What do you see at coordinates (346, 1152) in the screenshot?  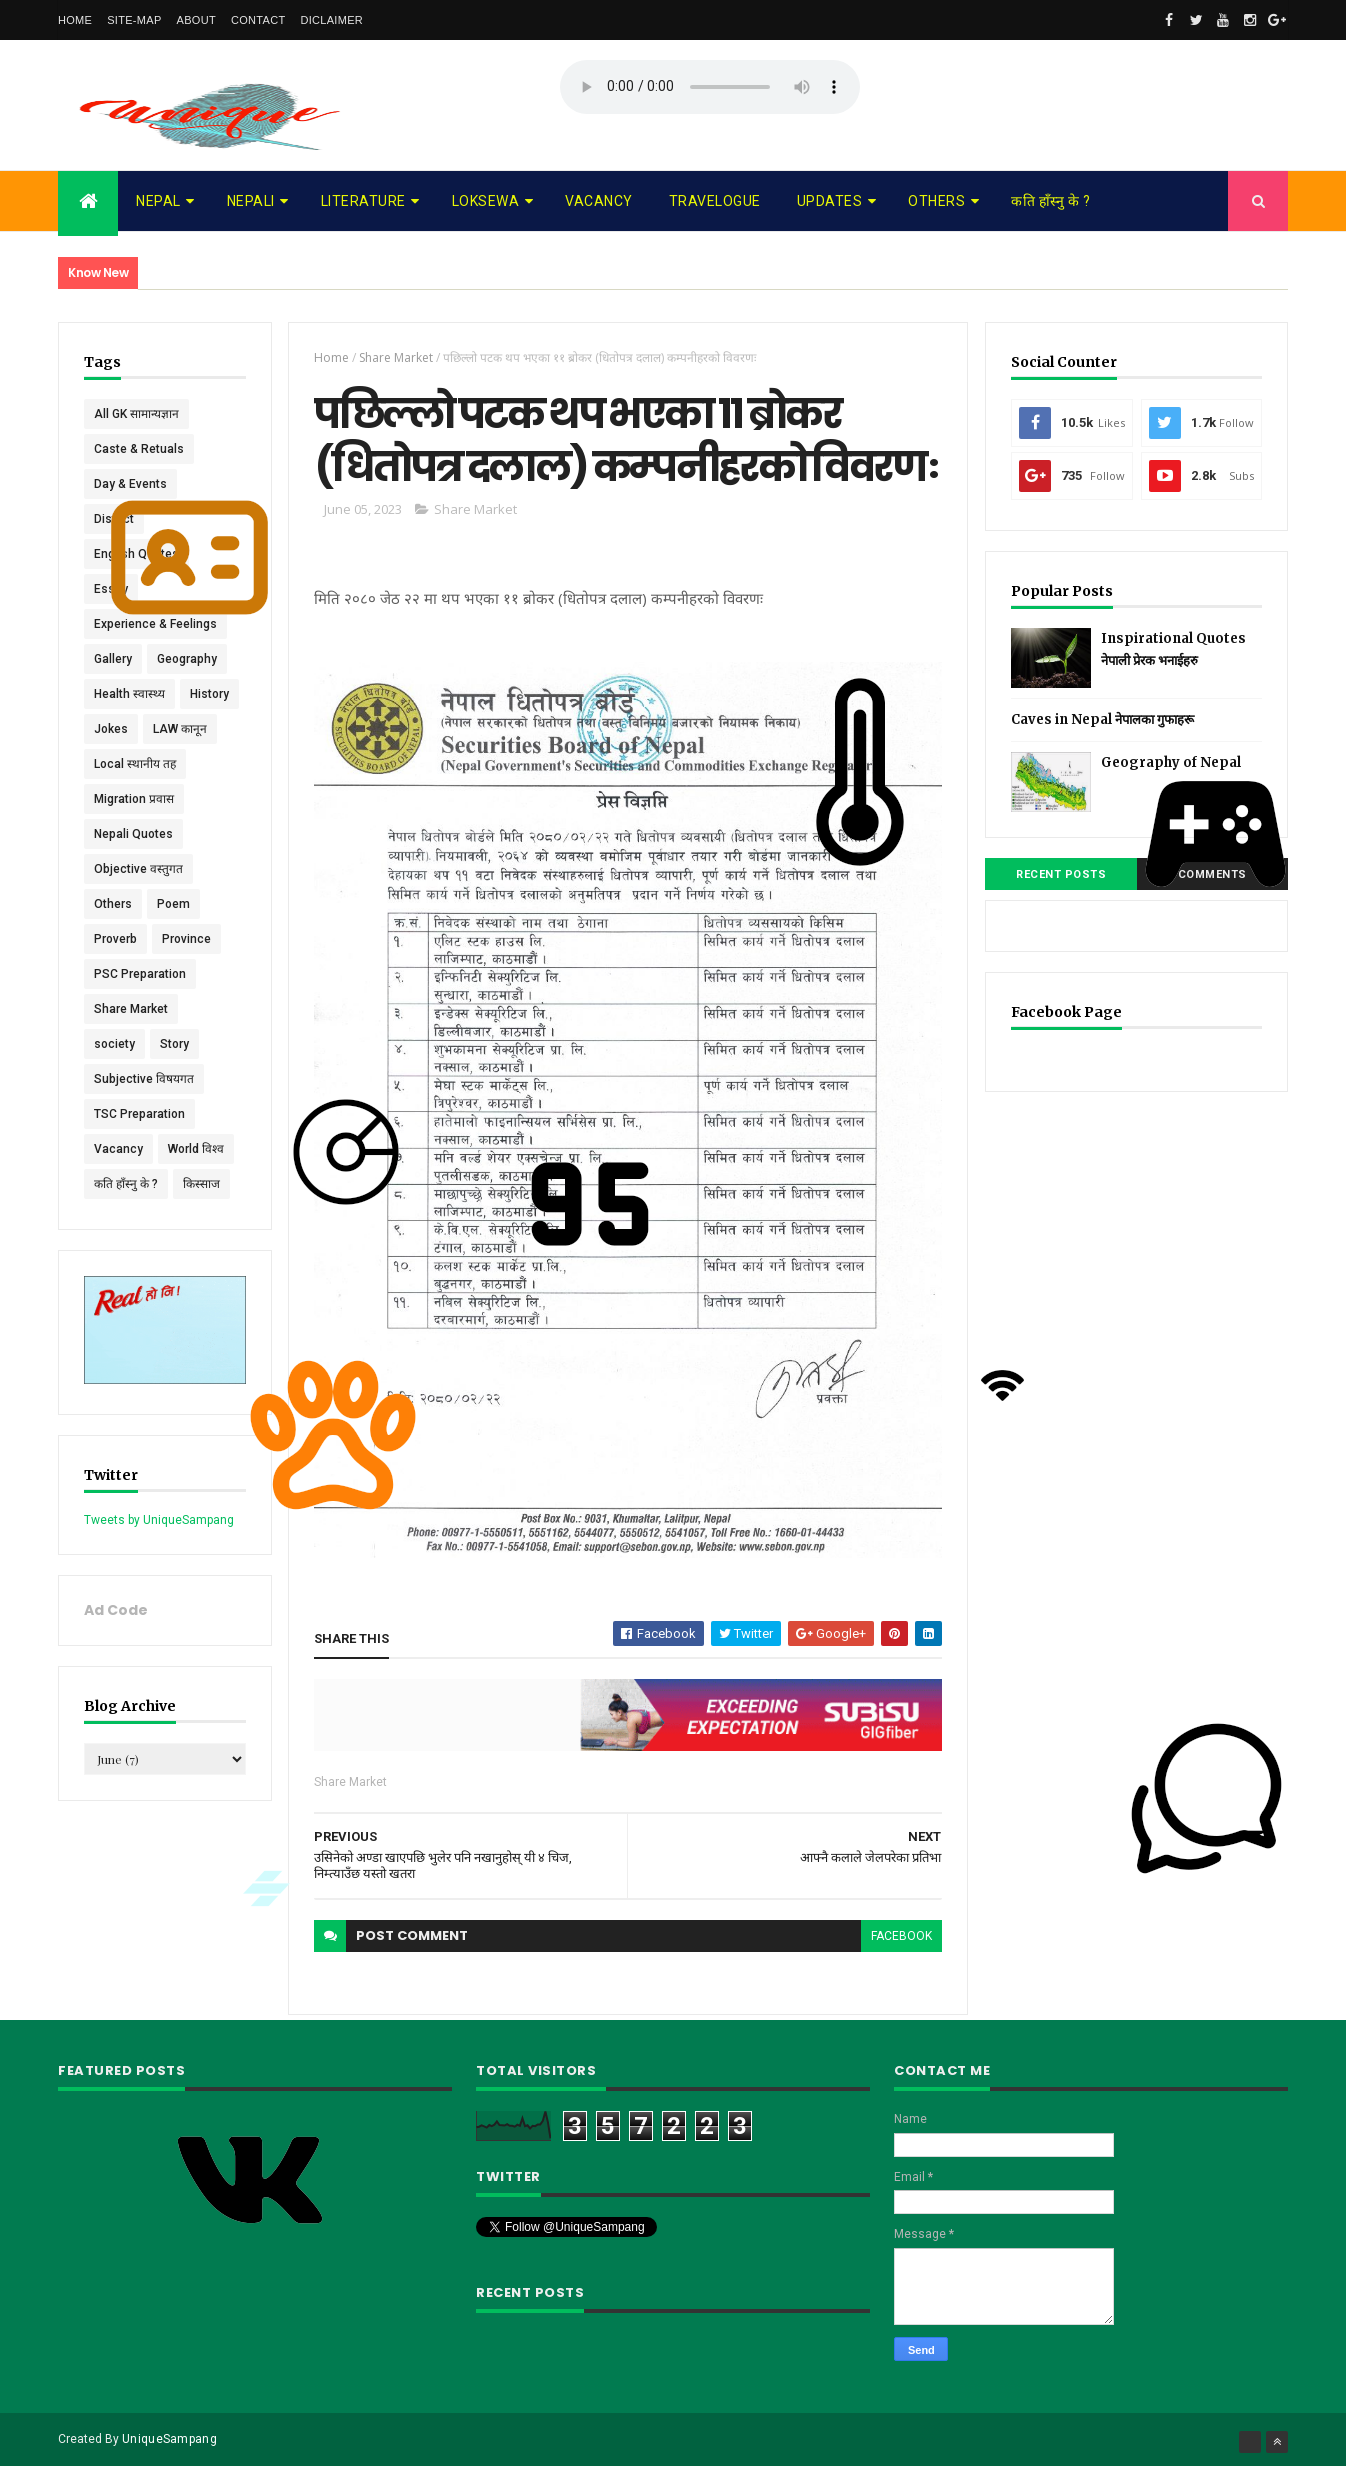 I see `play or access audio/music files` at bounding box center [346, 1152].